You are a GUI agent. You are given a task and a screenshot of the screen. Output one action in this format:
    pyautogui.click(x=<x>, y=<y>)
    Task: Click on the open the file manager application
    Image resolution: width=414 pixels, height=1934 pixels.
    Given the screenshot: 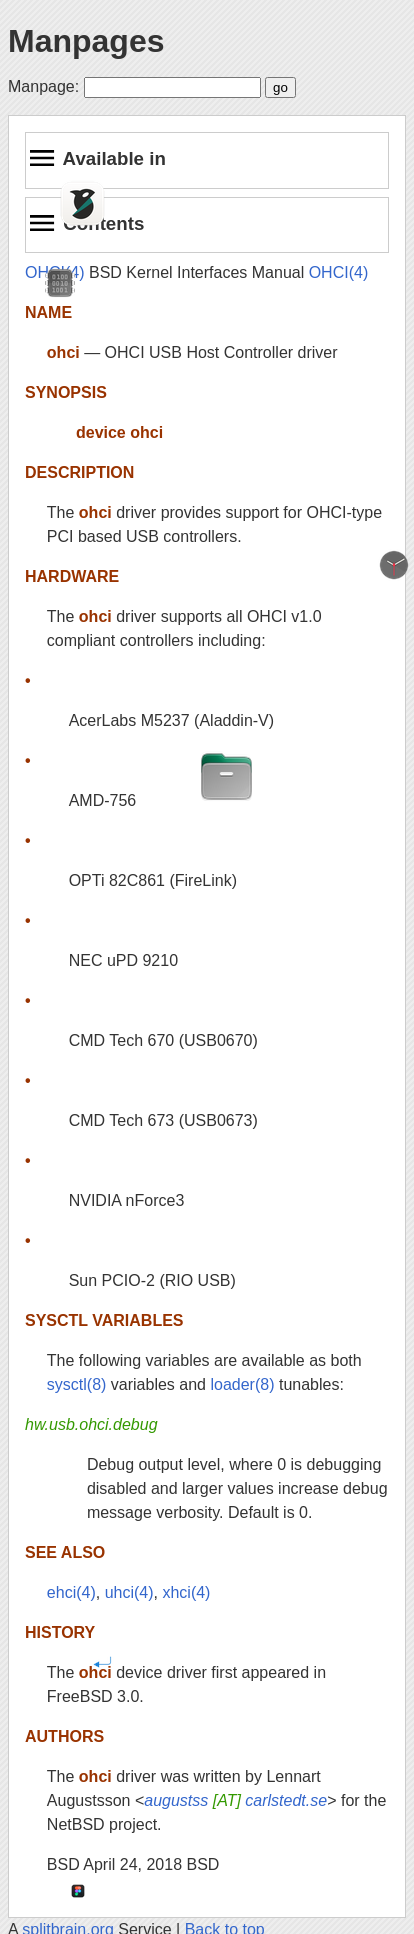 What is the action you would take?
    pyautogui.click(x=226, y=776)
    